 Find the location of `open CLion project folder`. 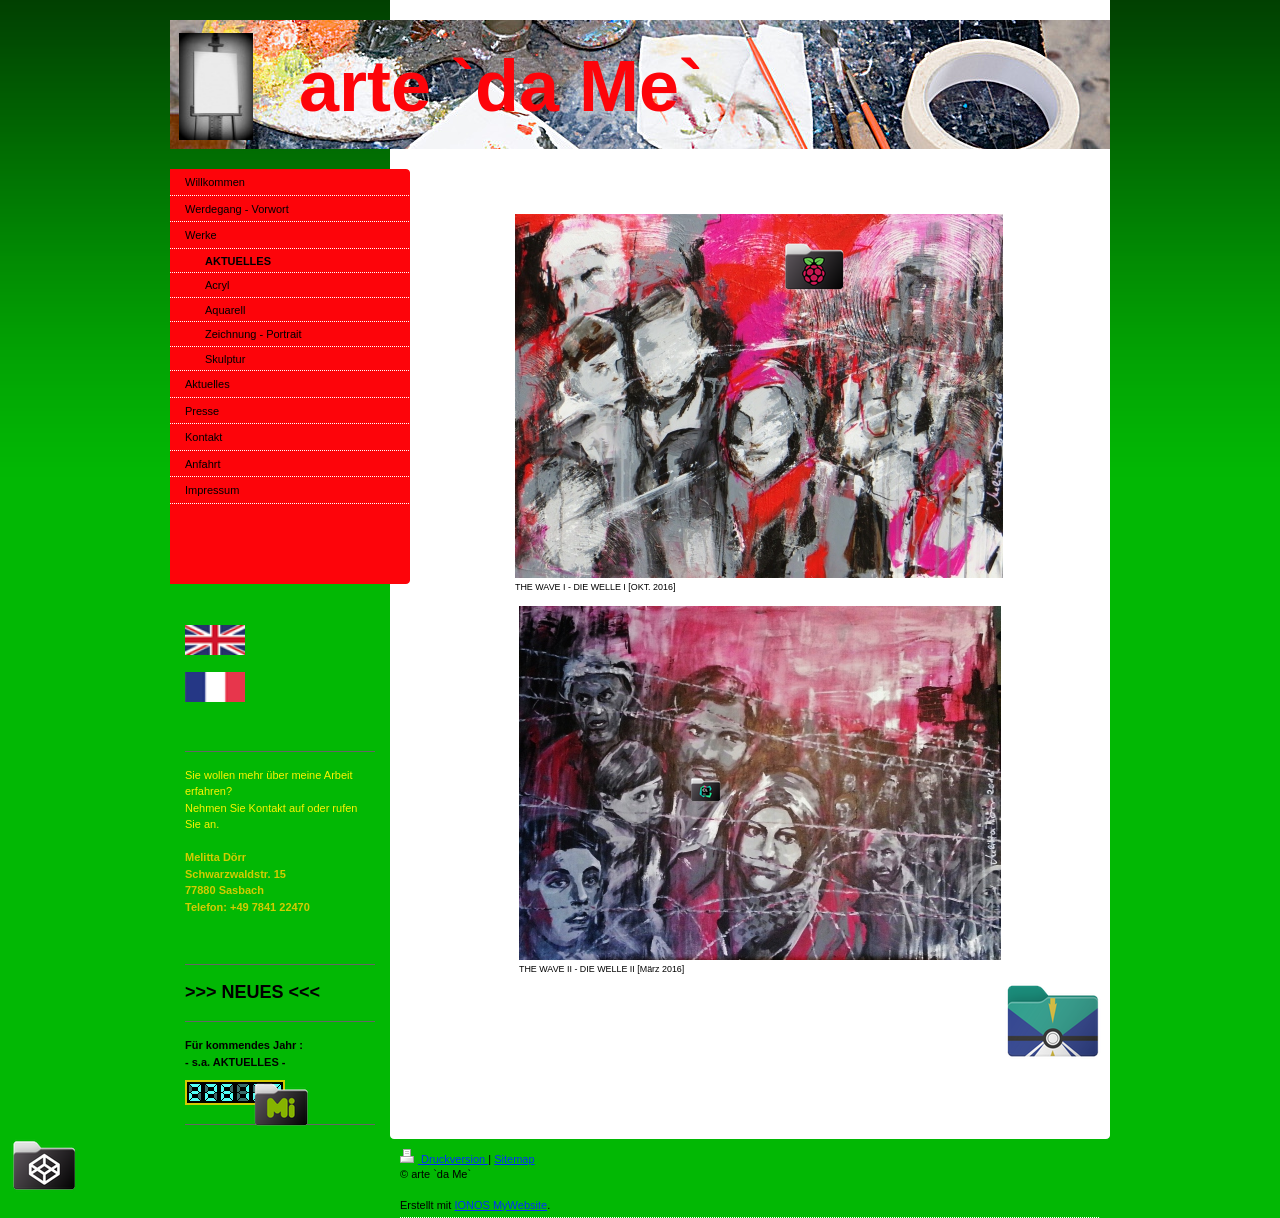

open CLion project folder is located at coordinates (705, 790).